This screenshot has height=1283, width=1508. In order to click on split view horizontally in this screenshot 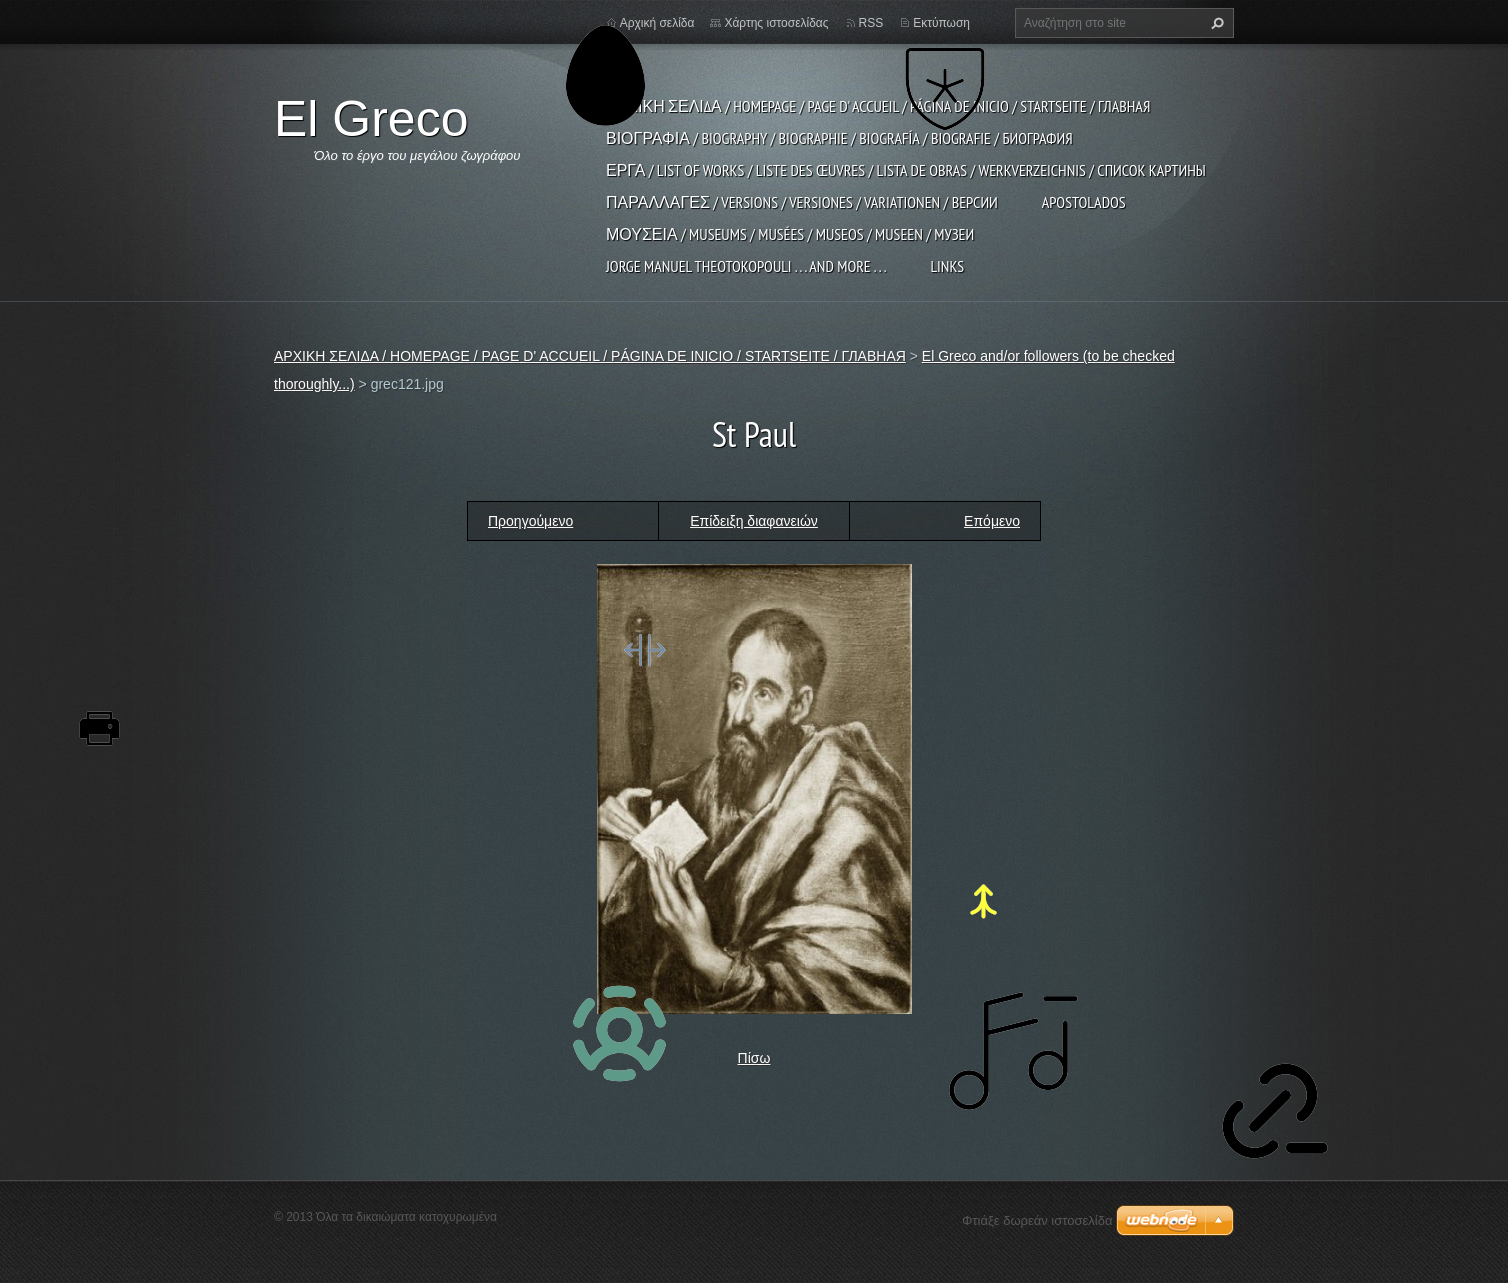, I will do `click(645, 650)`.